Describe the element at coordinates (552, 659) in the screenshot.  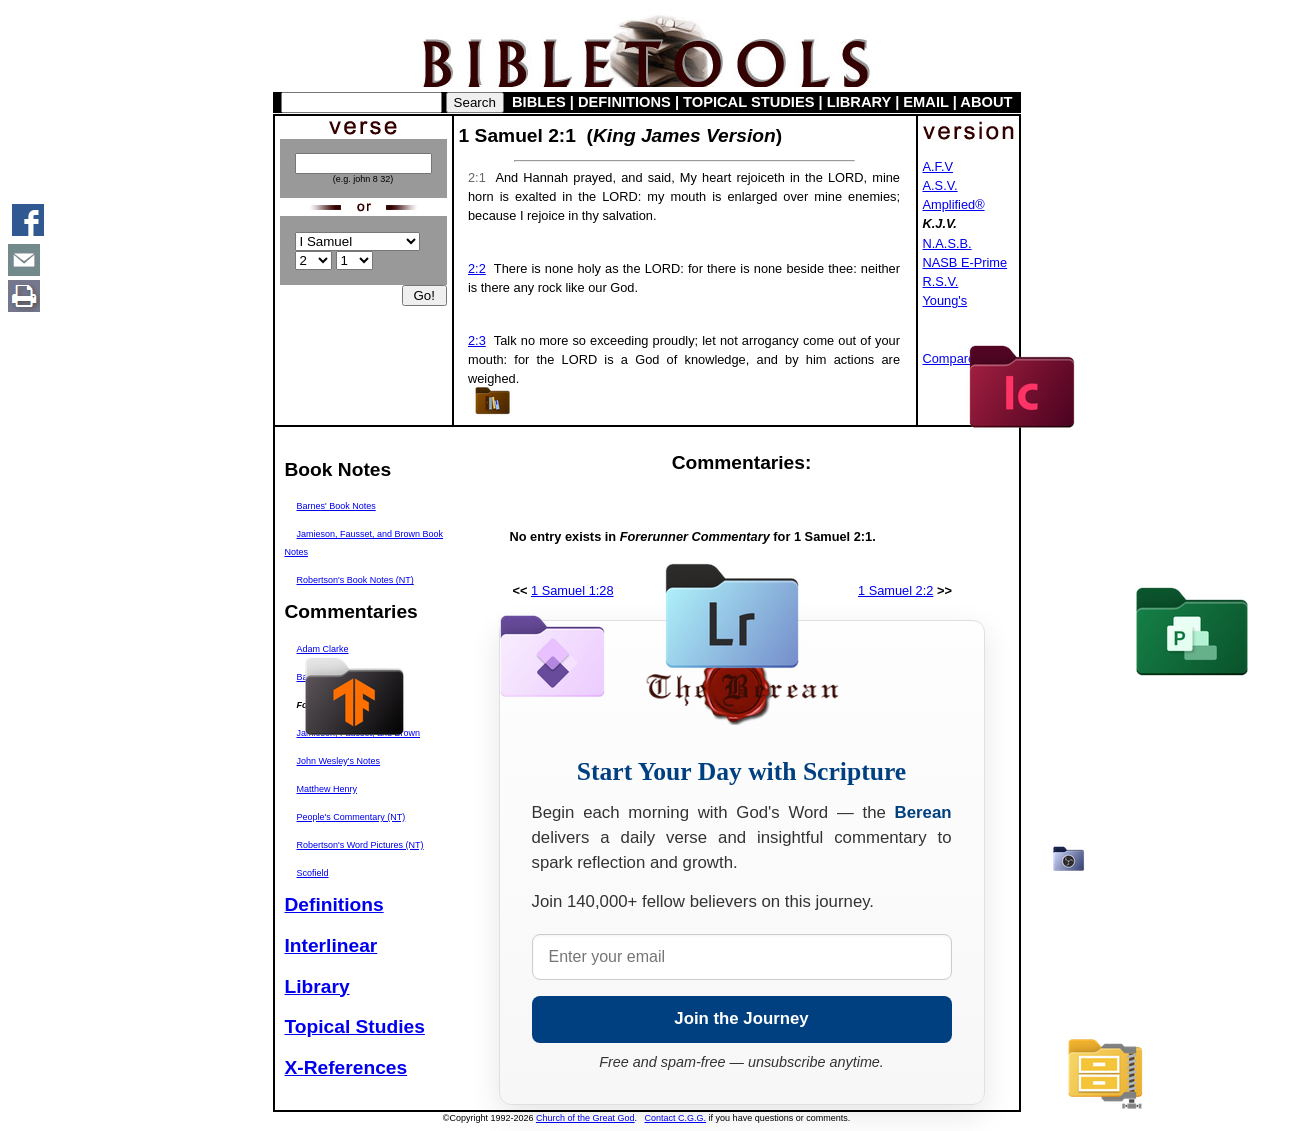
I see `open microsoft finance documents folder` at that location.